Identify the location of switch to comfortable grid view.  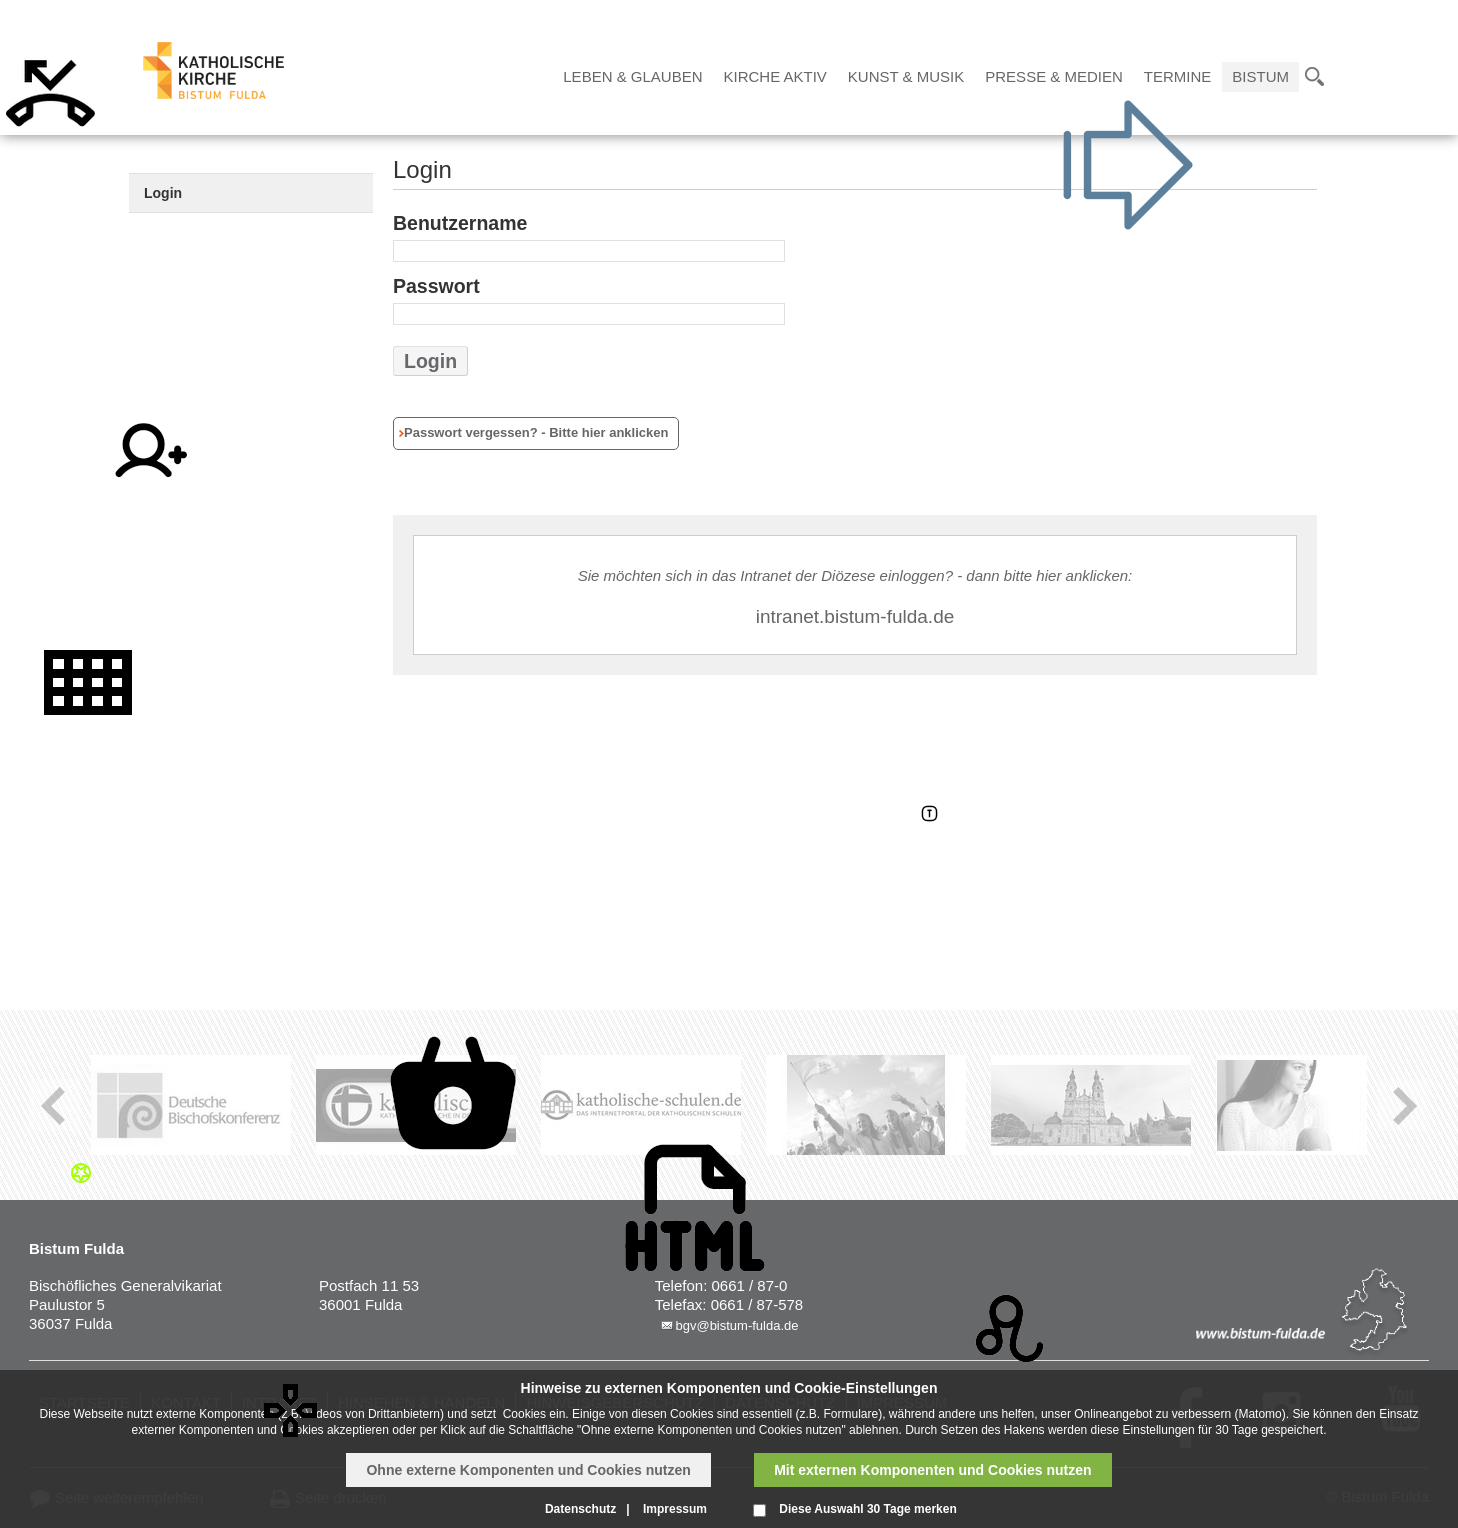
(85, 682).